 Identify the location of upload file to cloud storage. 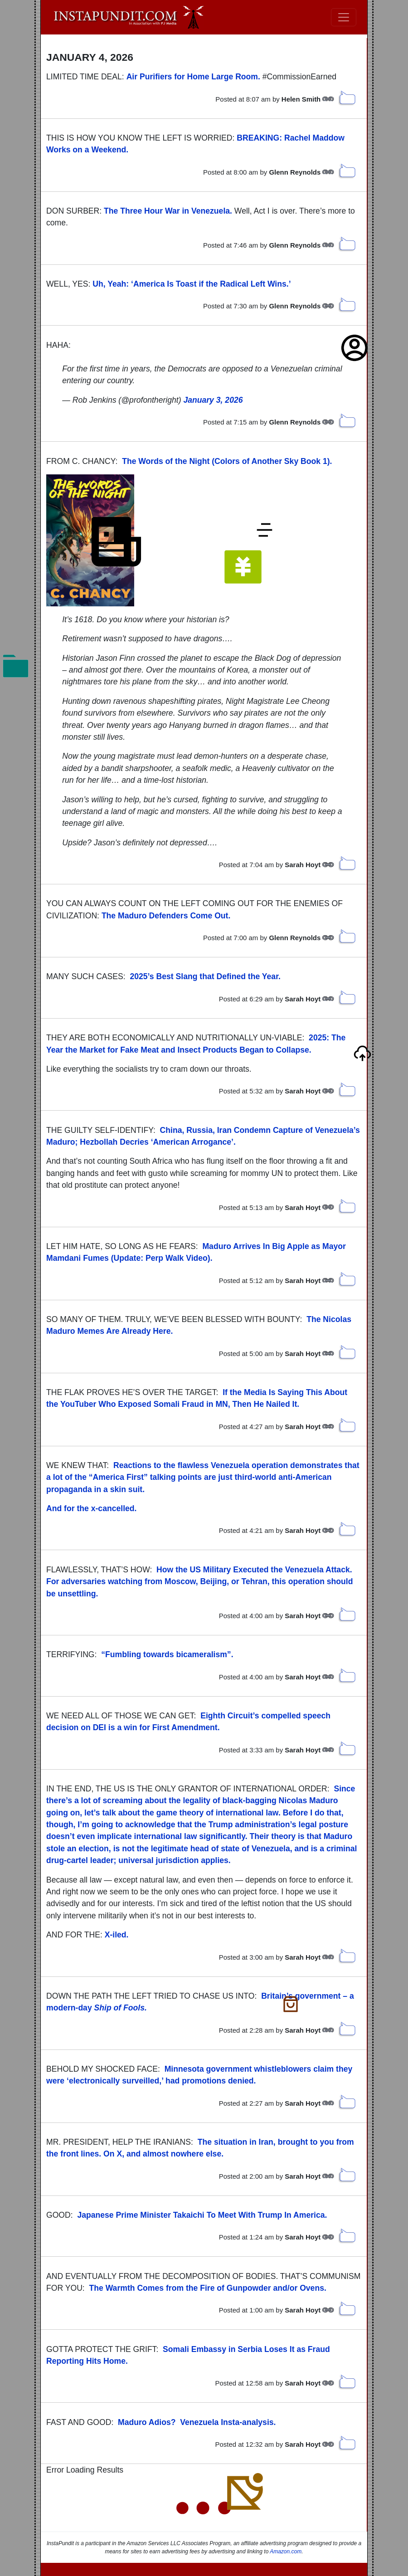
(362, 1053).